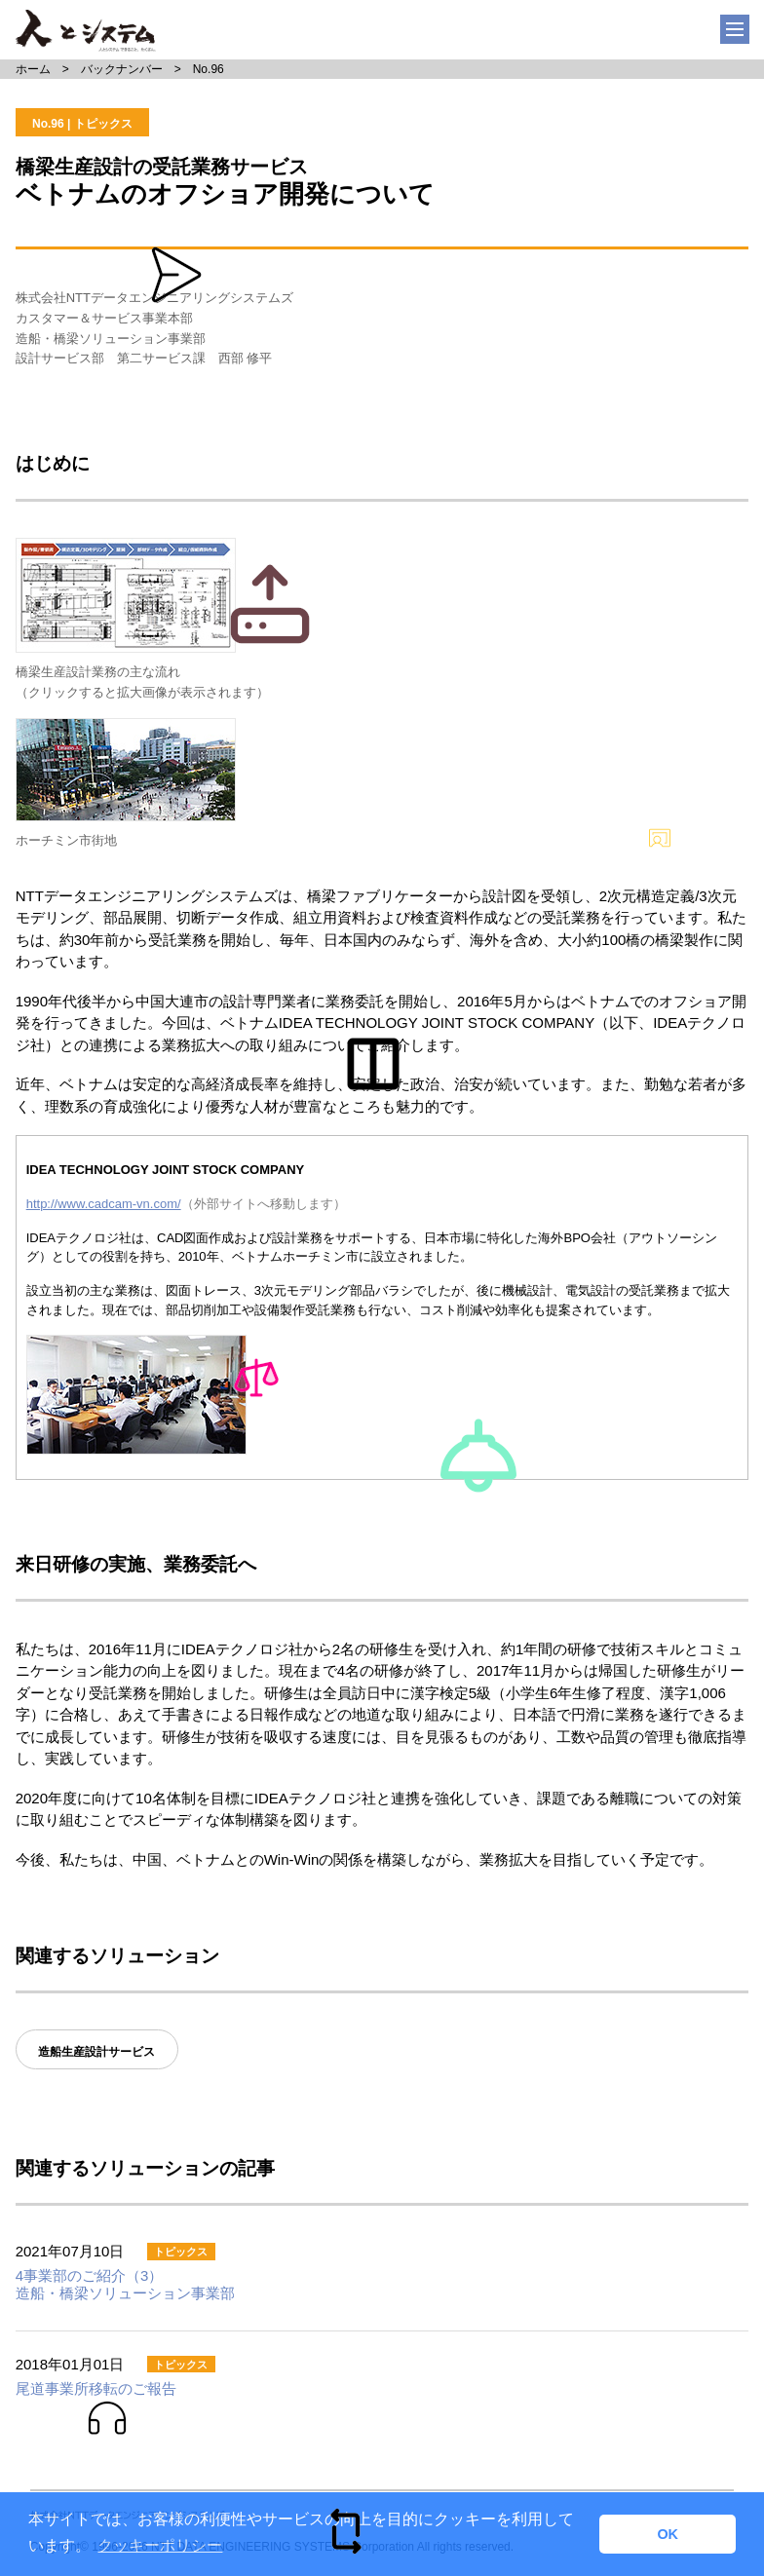  Describe the element at coordinates (270, 604) in the screenshot. I see `upload files to local storage or drive` at that location.